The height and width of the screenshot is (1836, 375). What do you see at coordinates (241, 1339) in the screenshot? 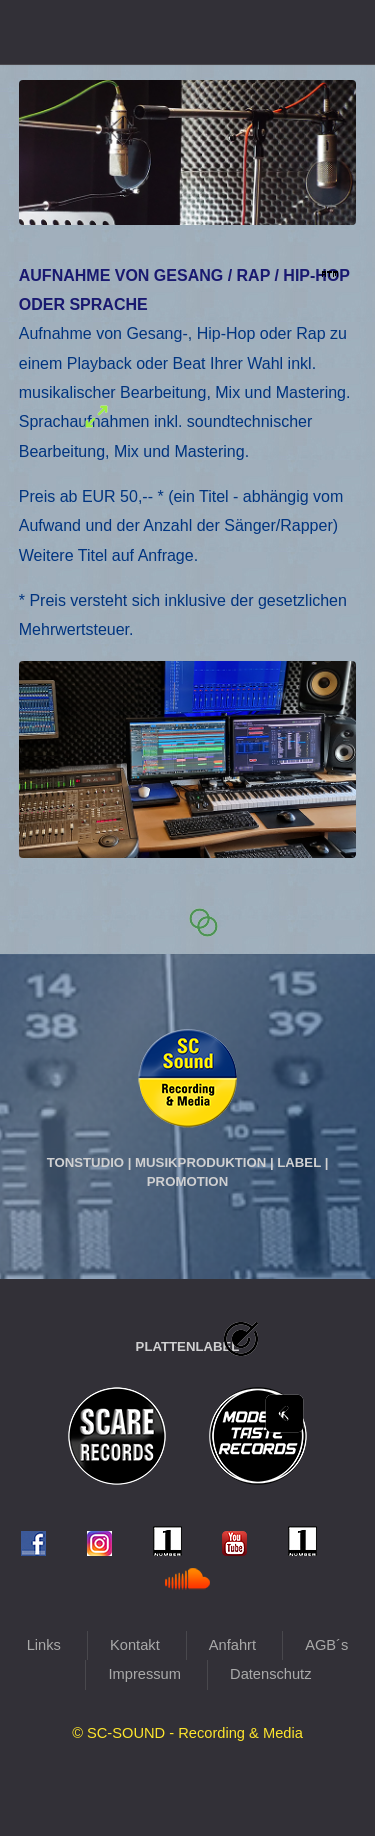
I see `set a goal or target` at bounding box center [241, 1339].